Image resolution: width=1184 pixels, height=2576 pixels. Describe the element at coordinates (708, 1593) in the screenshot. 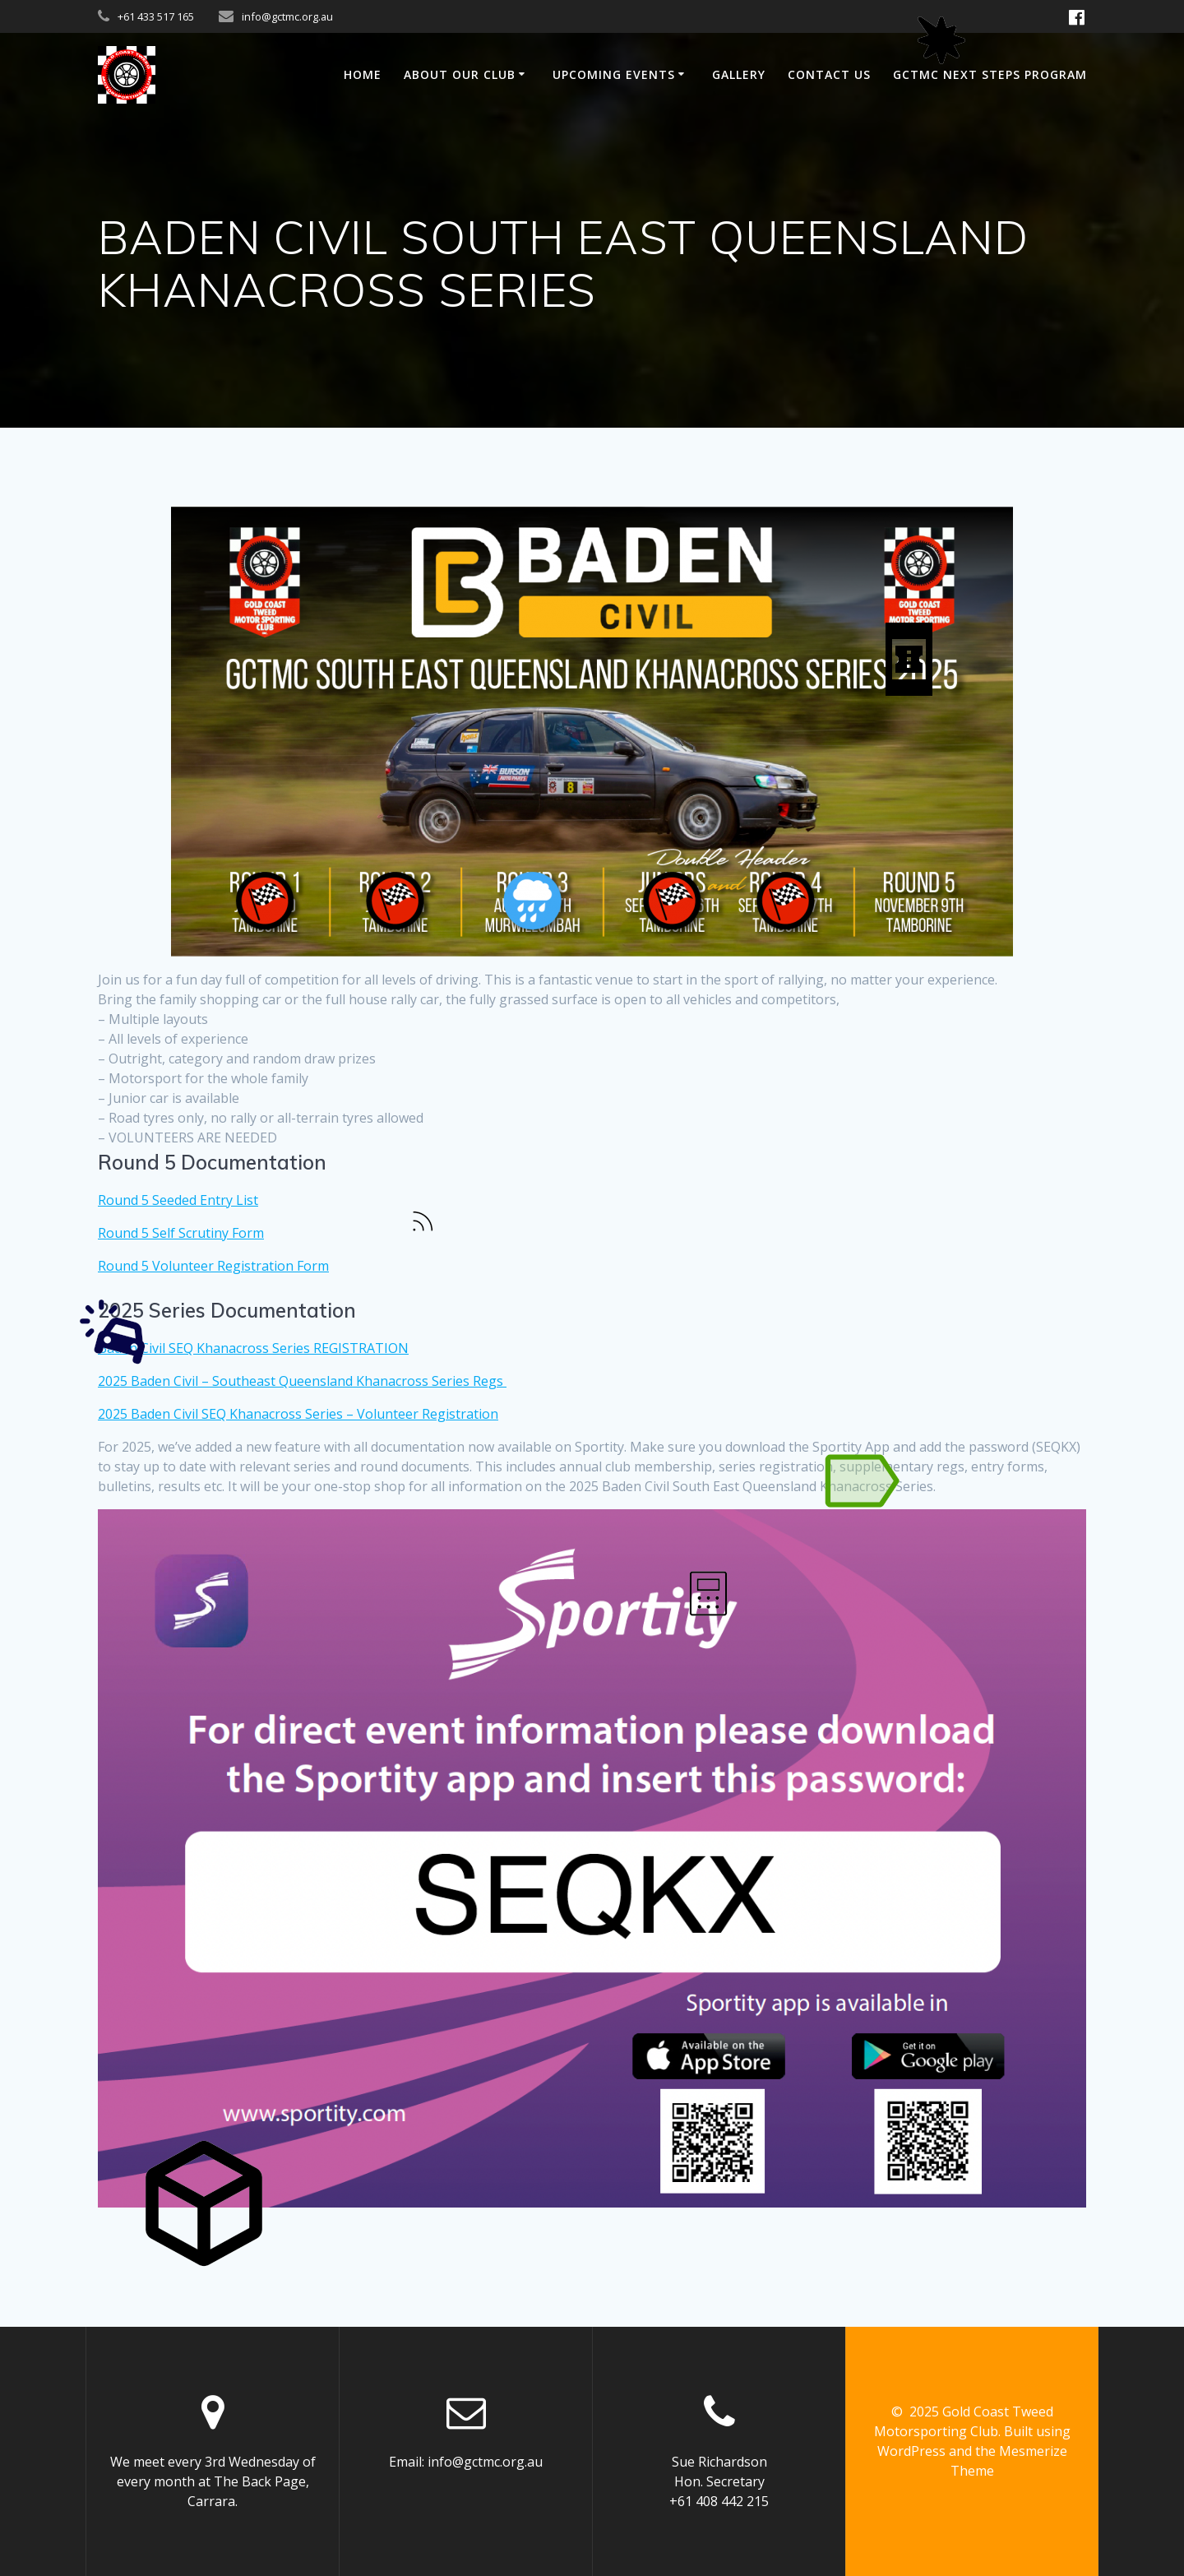

I see `open the calculator app` at that location.